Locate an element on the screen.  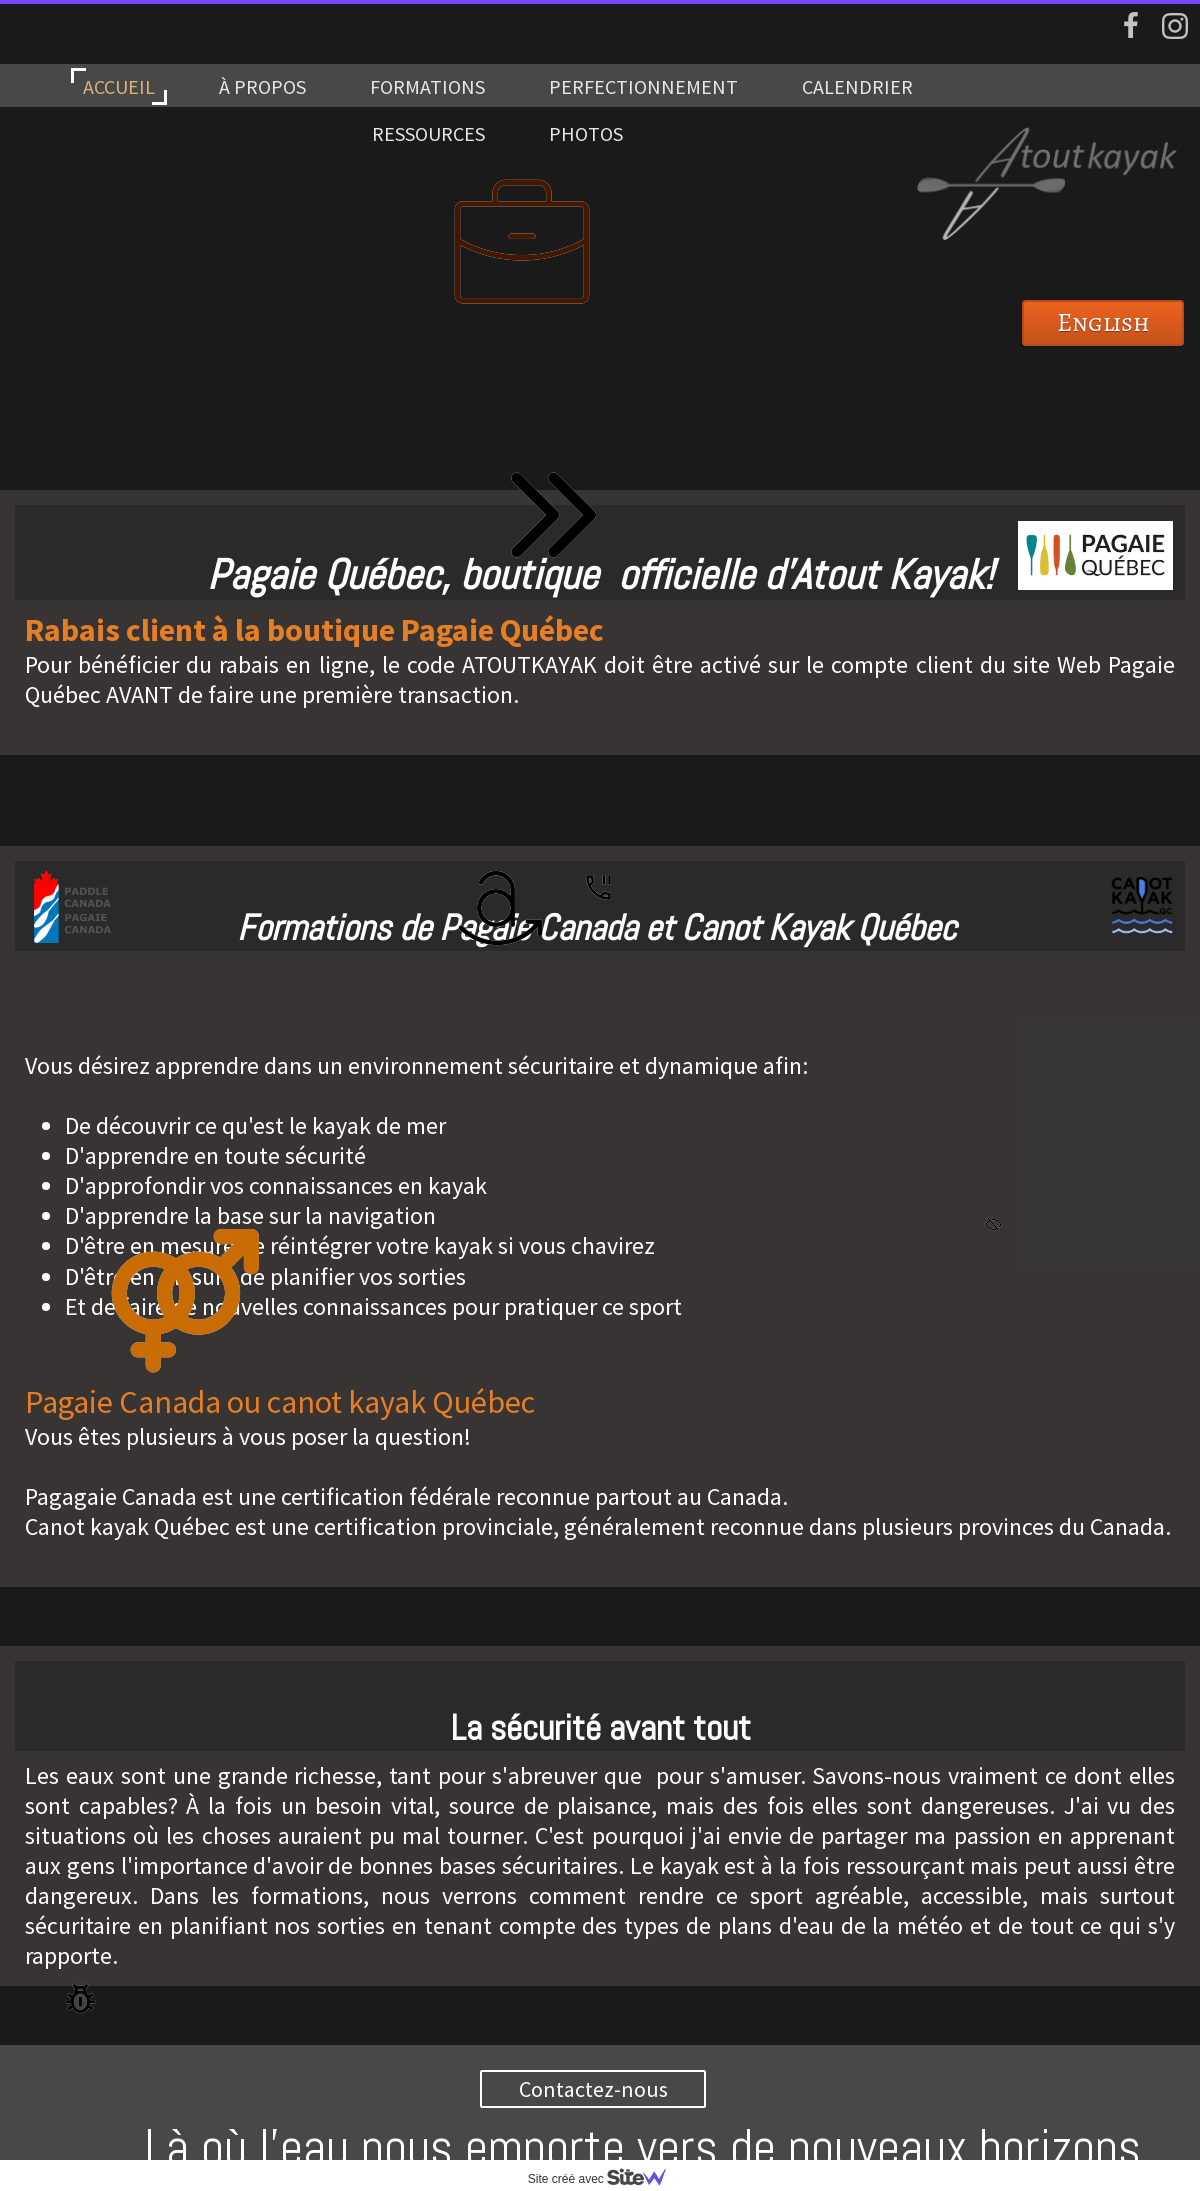
access work or business-related content is located at coordinates (522, 247).